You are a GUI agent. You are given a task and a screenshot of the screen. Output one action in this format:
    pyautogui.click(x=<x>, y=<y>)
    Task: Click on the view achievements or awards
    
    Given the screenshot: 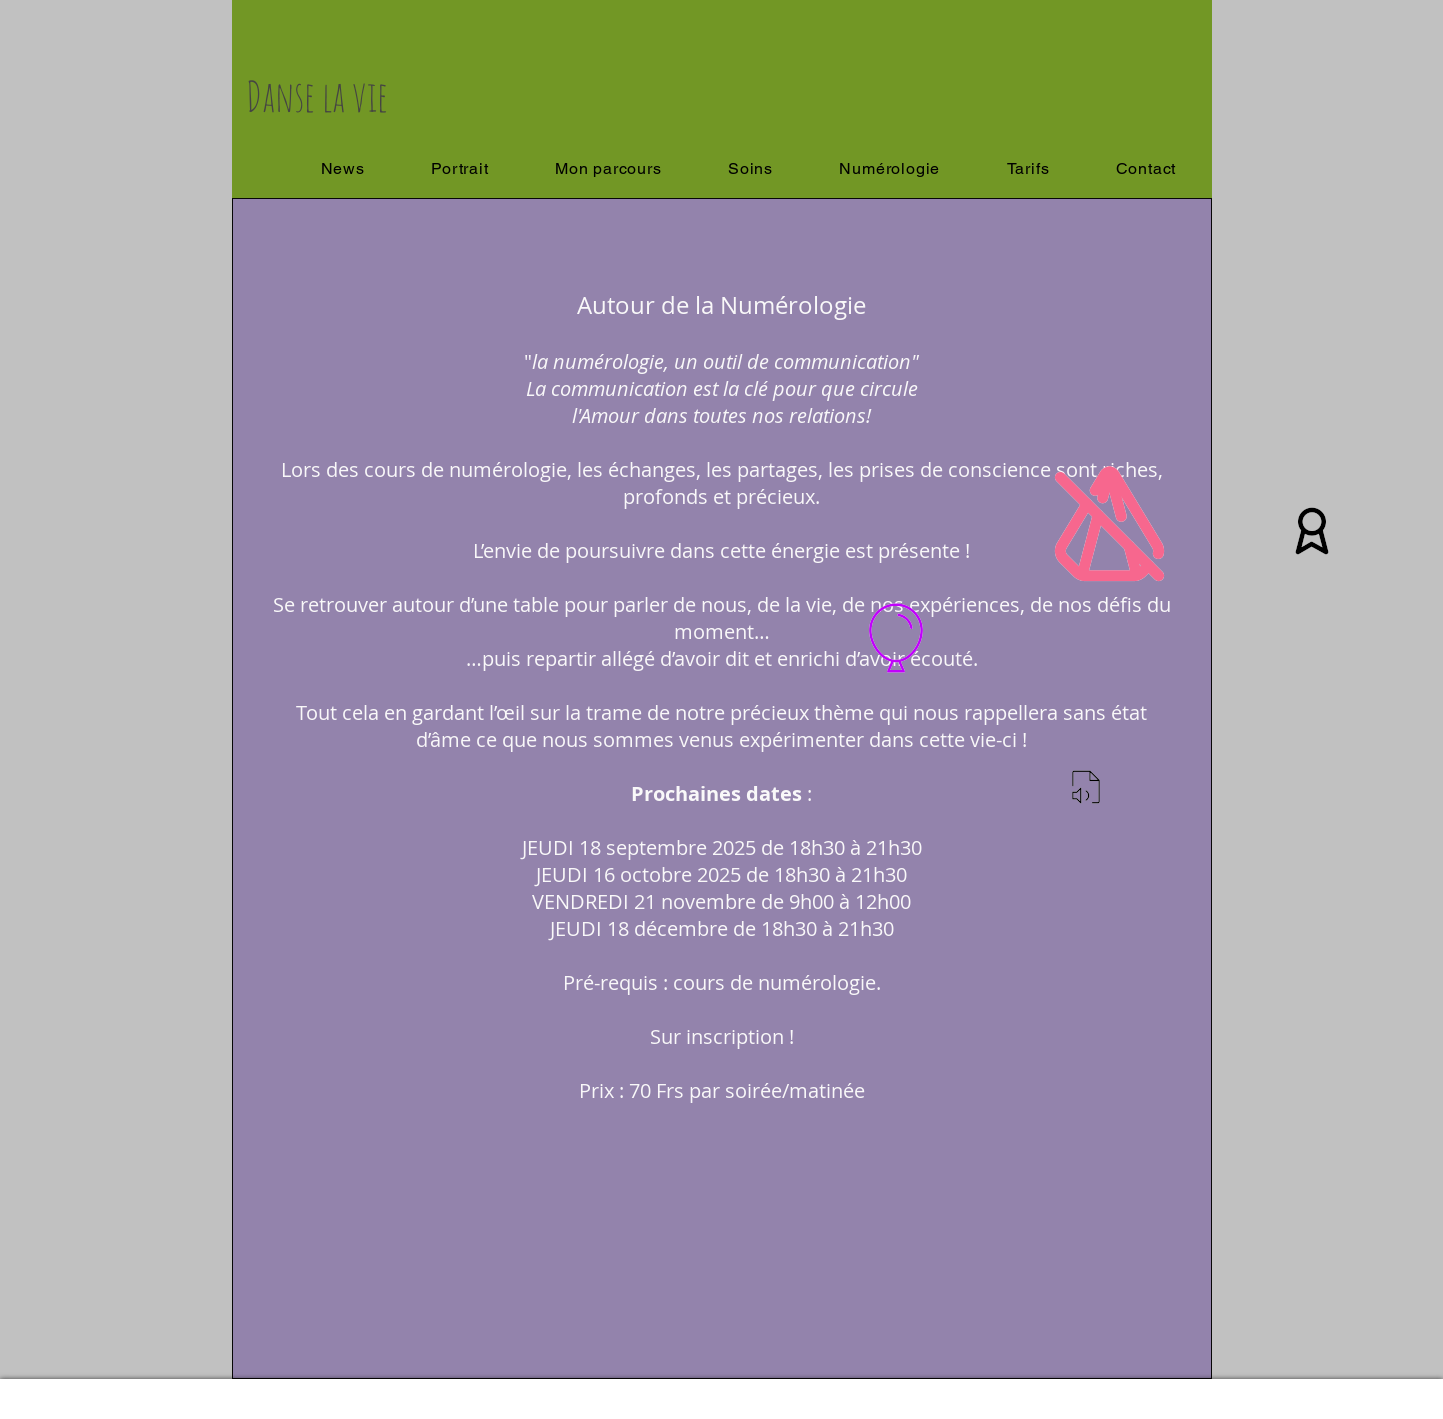 What is the action you would take?
    pyautogui.click(x=1312, y=531)
    